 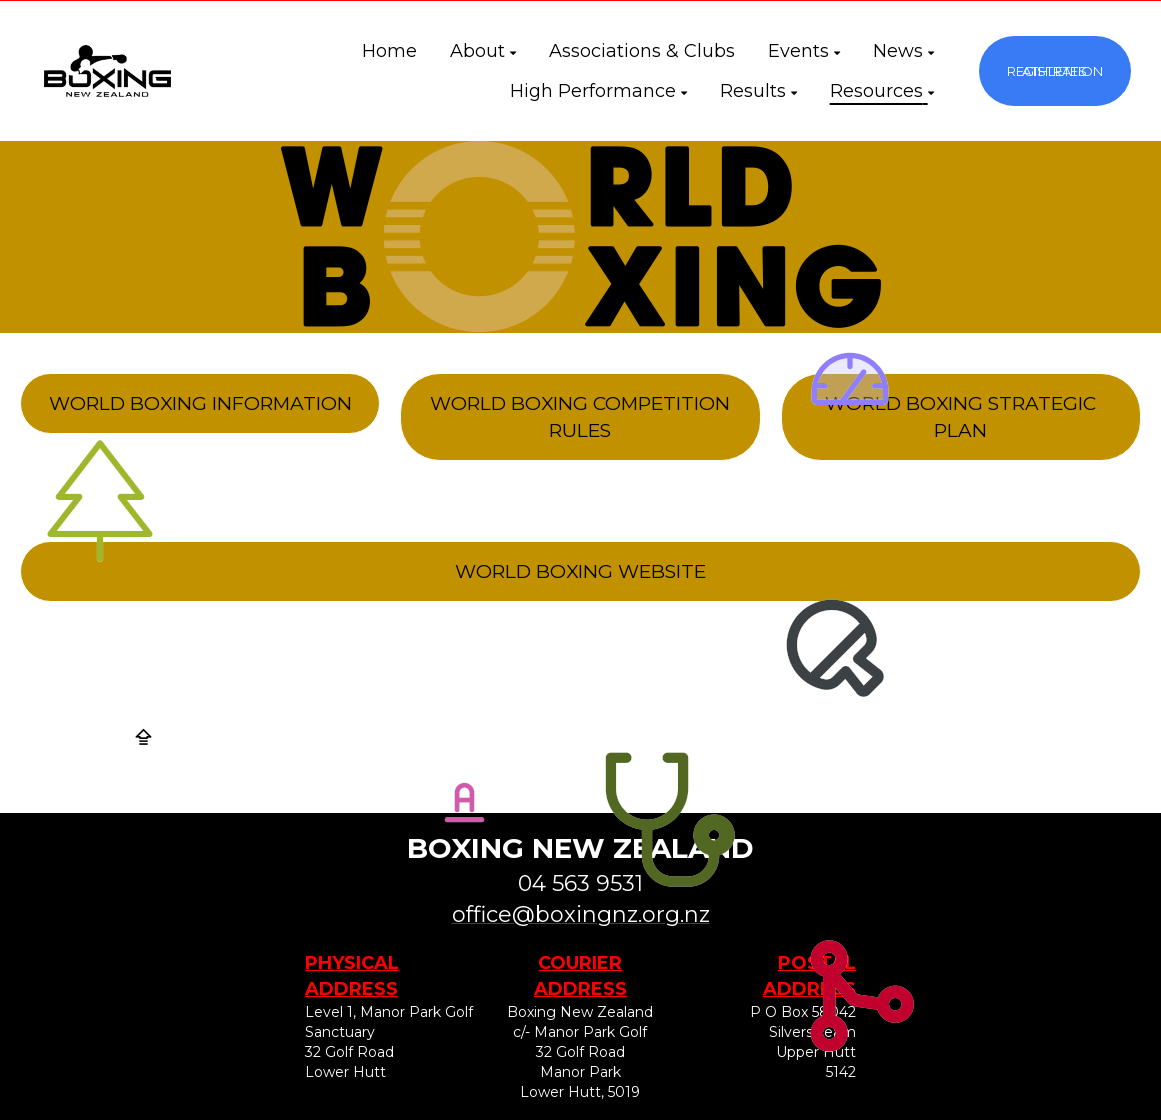 I want to click on merge branches in version control, so click(x=854, y=996).